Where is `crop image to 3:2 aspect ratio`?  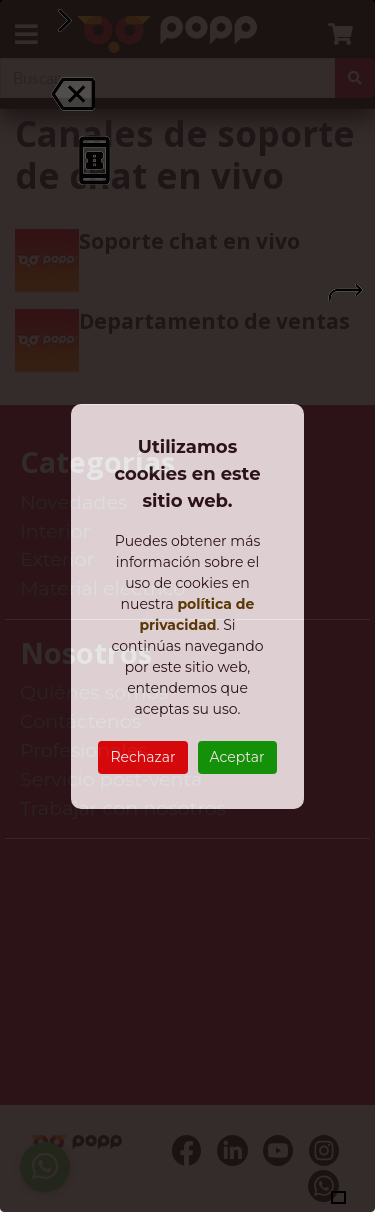 crop image to 3:2 aspect ratio is located at coordinates (338, 1197).